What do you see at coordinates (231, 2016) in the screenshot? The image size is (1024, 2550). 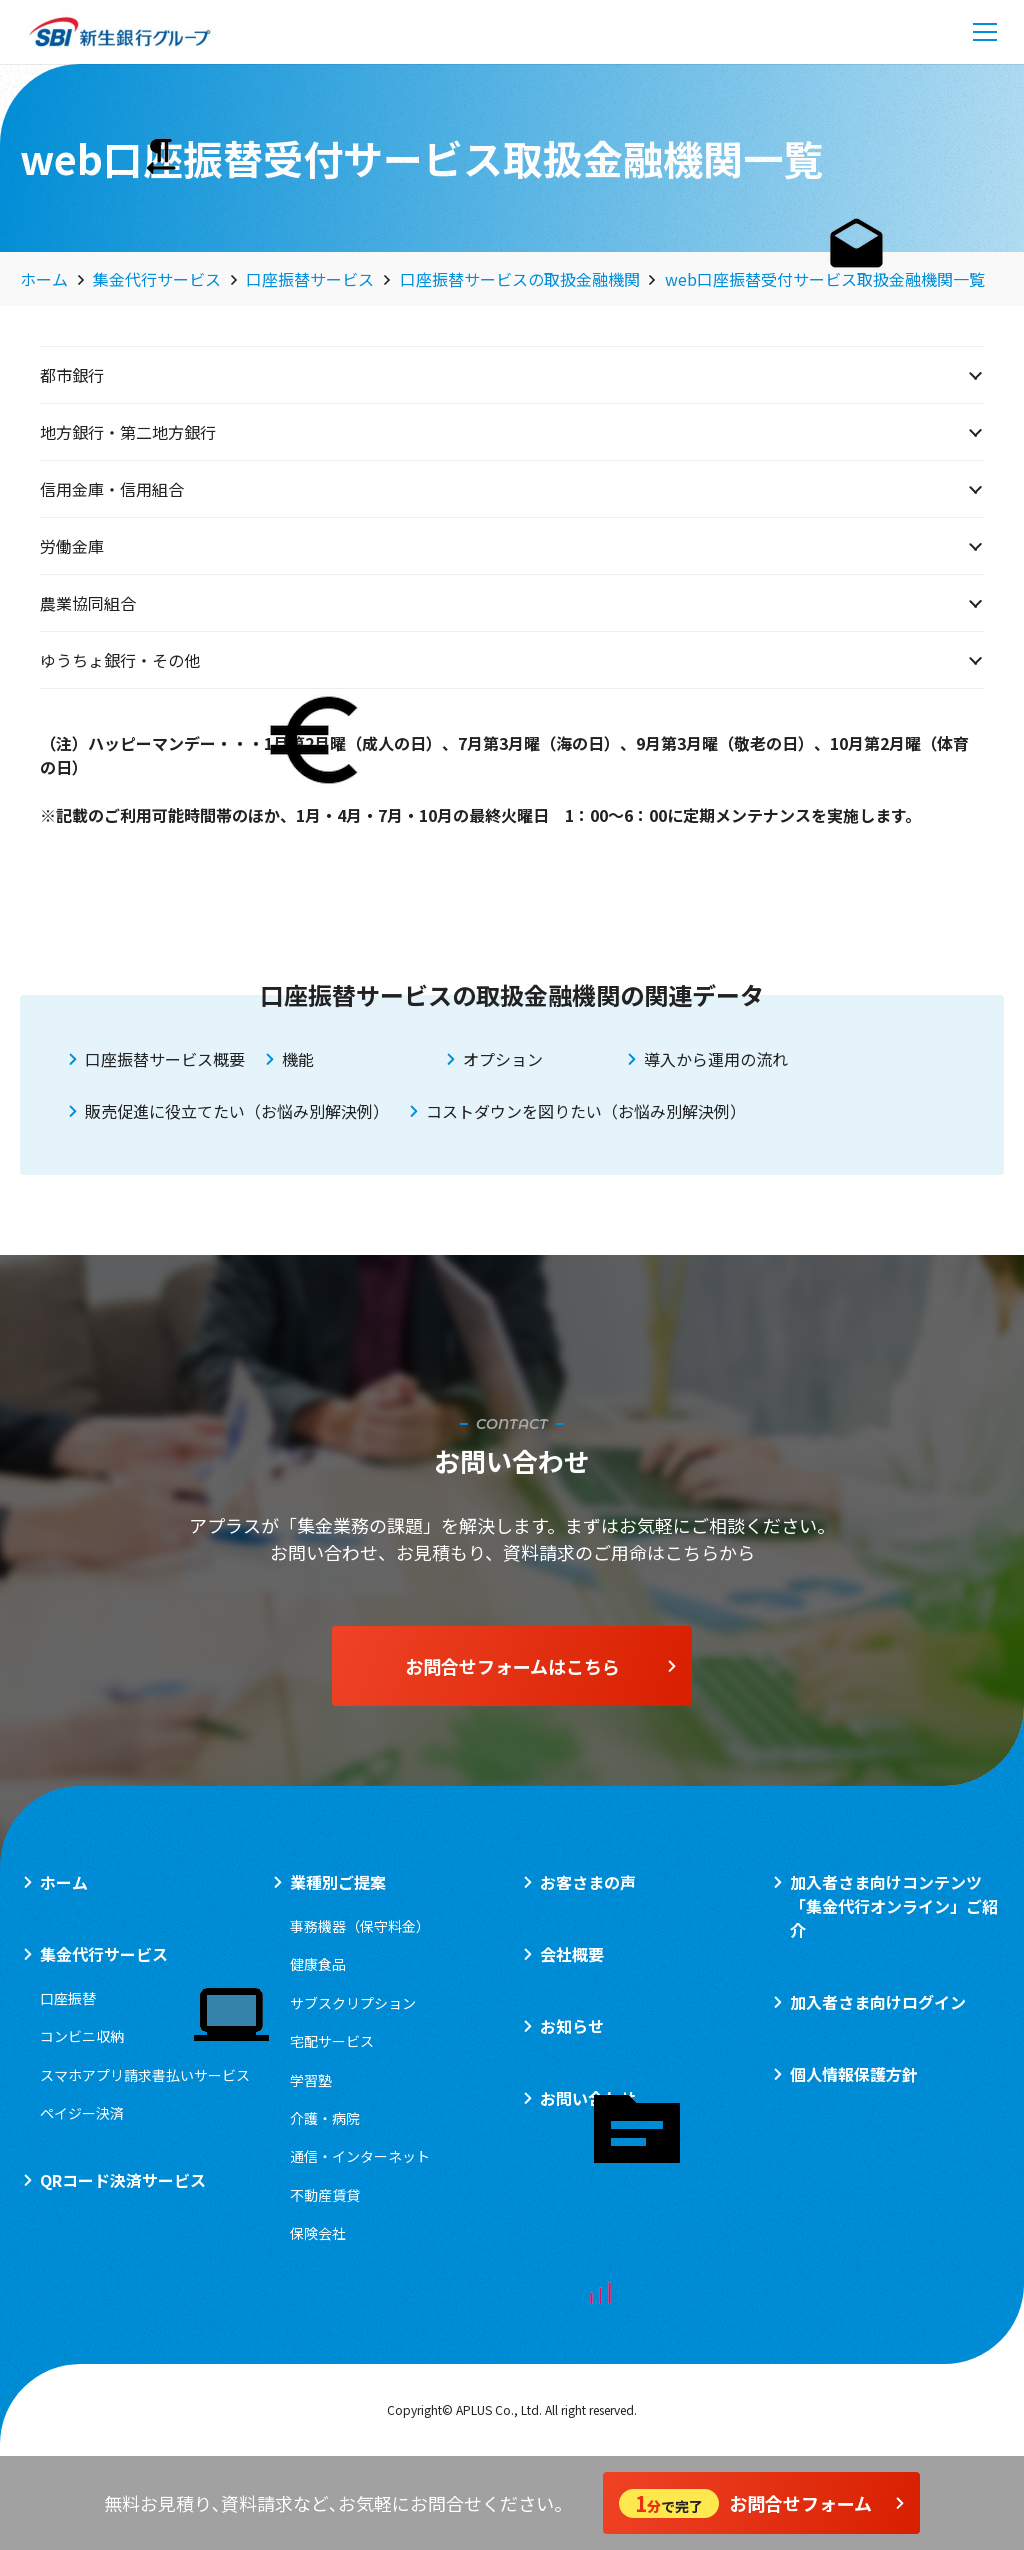 I see `access windows laptop or PC settings` at bounding box center [231, 2016].